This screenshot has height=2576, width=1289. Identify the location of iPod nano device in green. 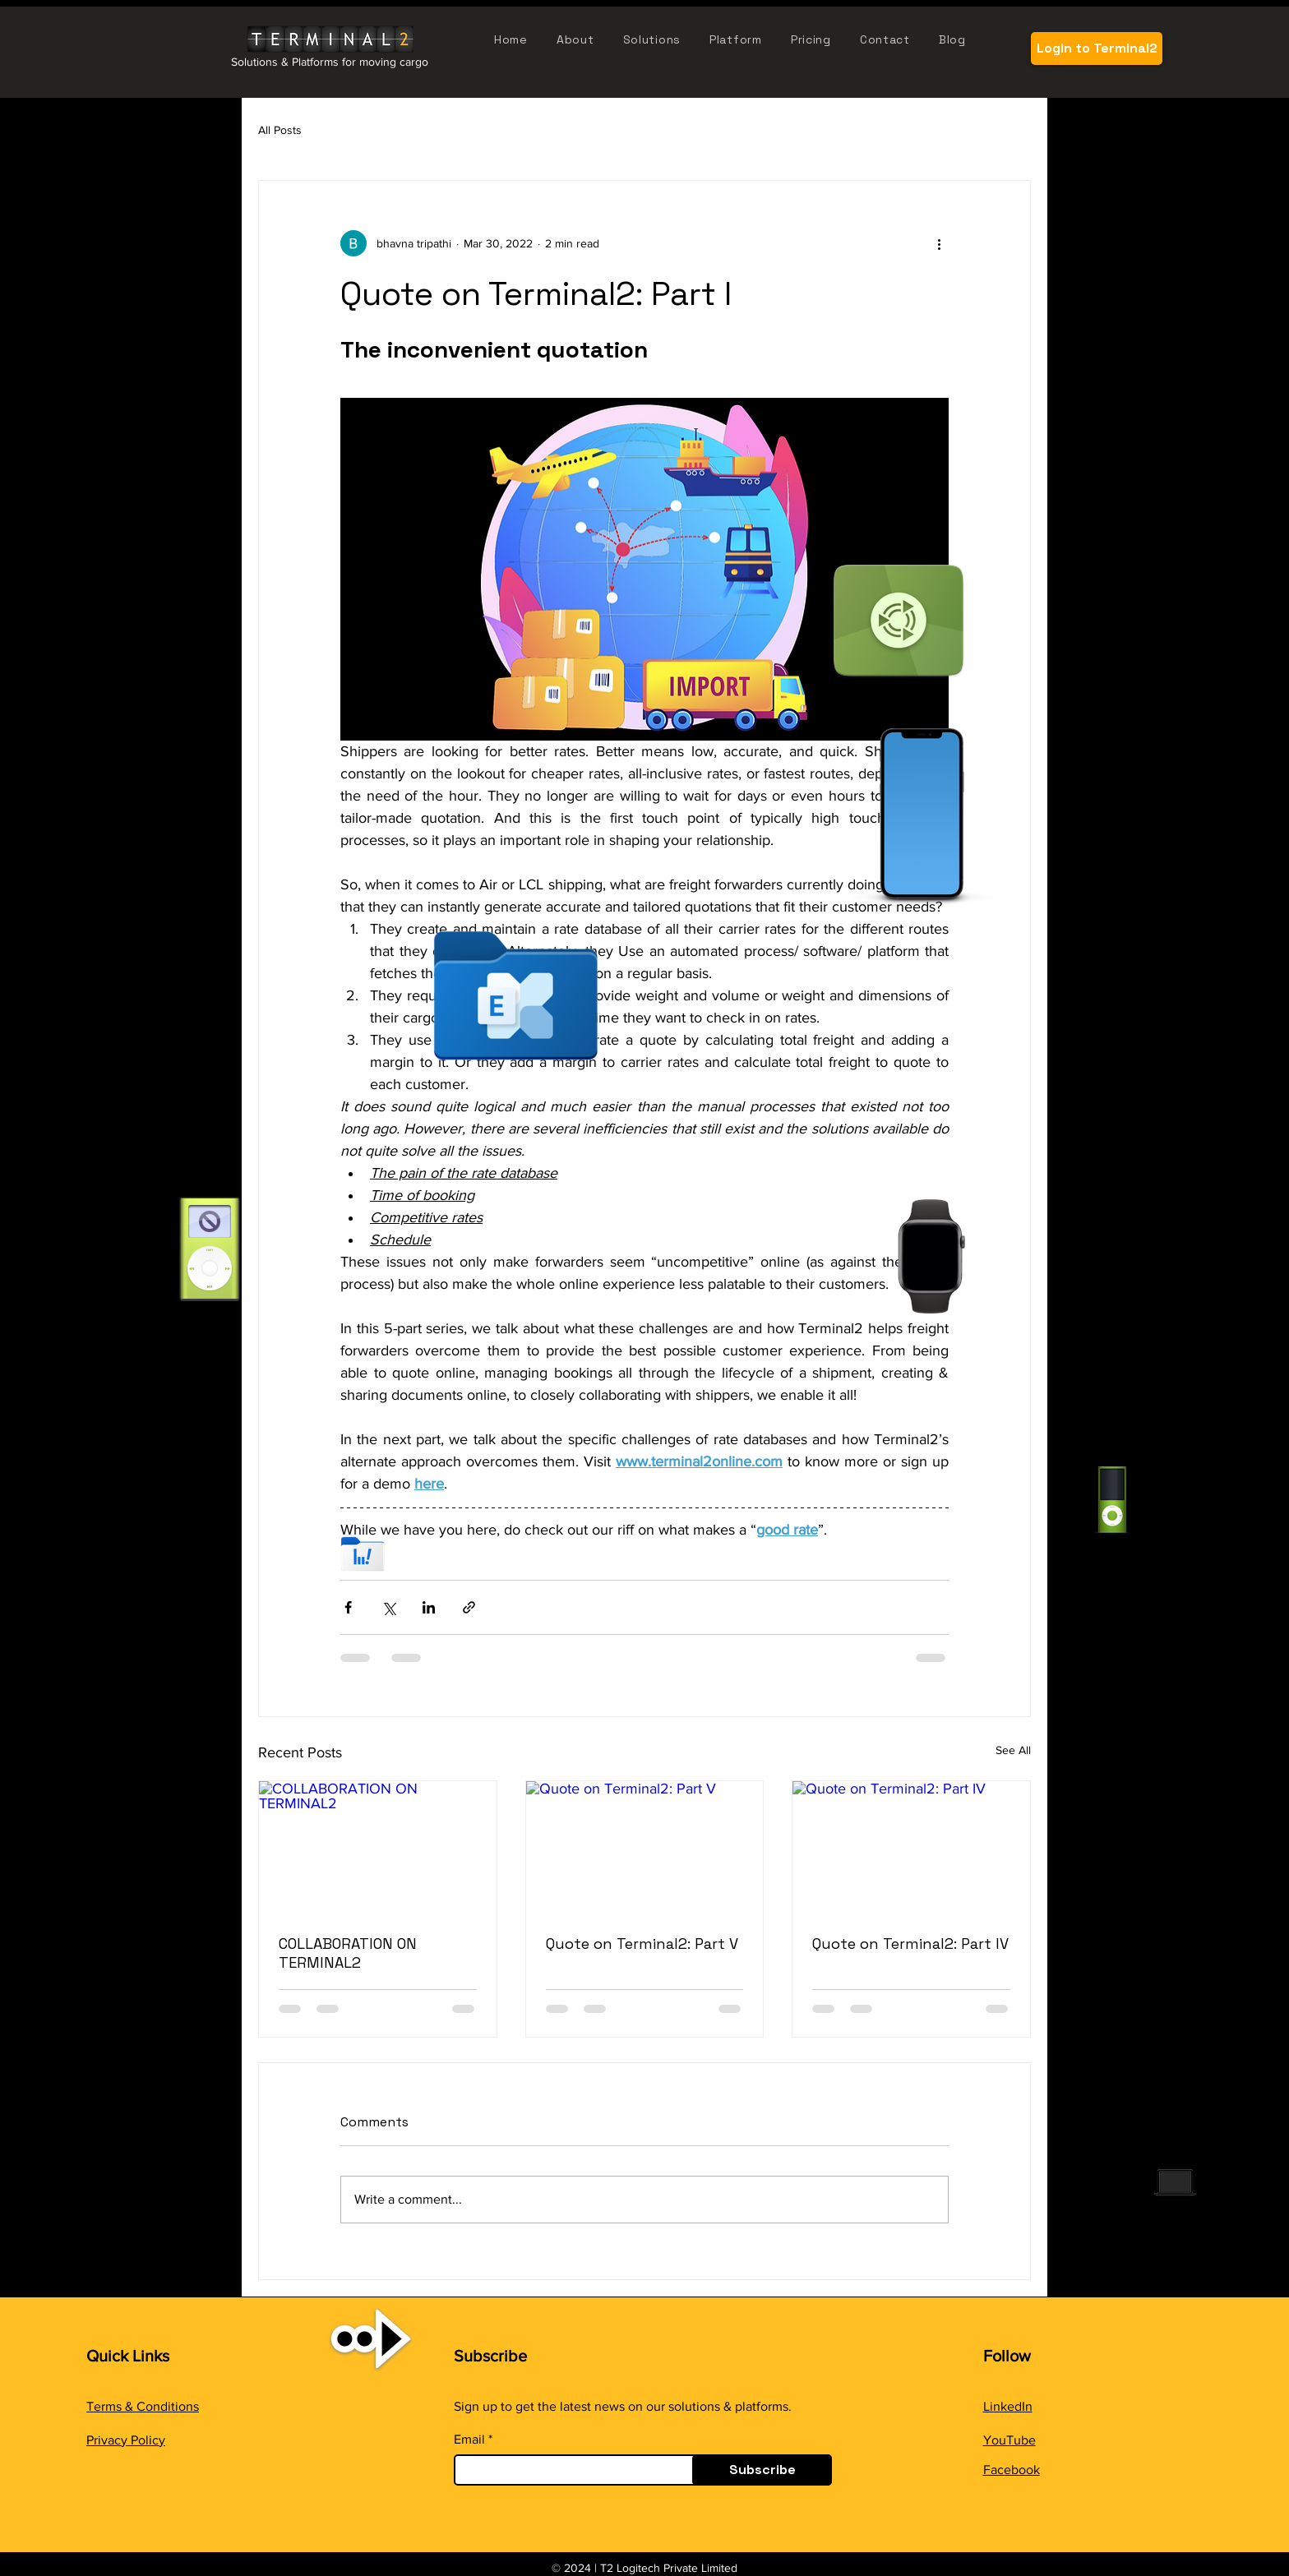
(1111, 1500).